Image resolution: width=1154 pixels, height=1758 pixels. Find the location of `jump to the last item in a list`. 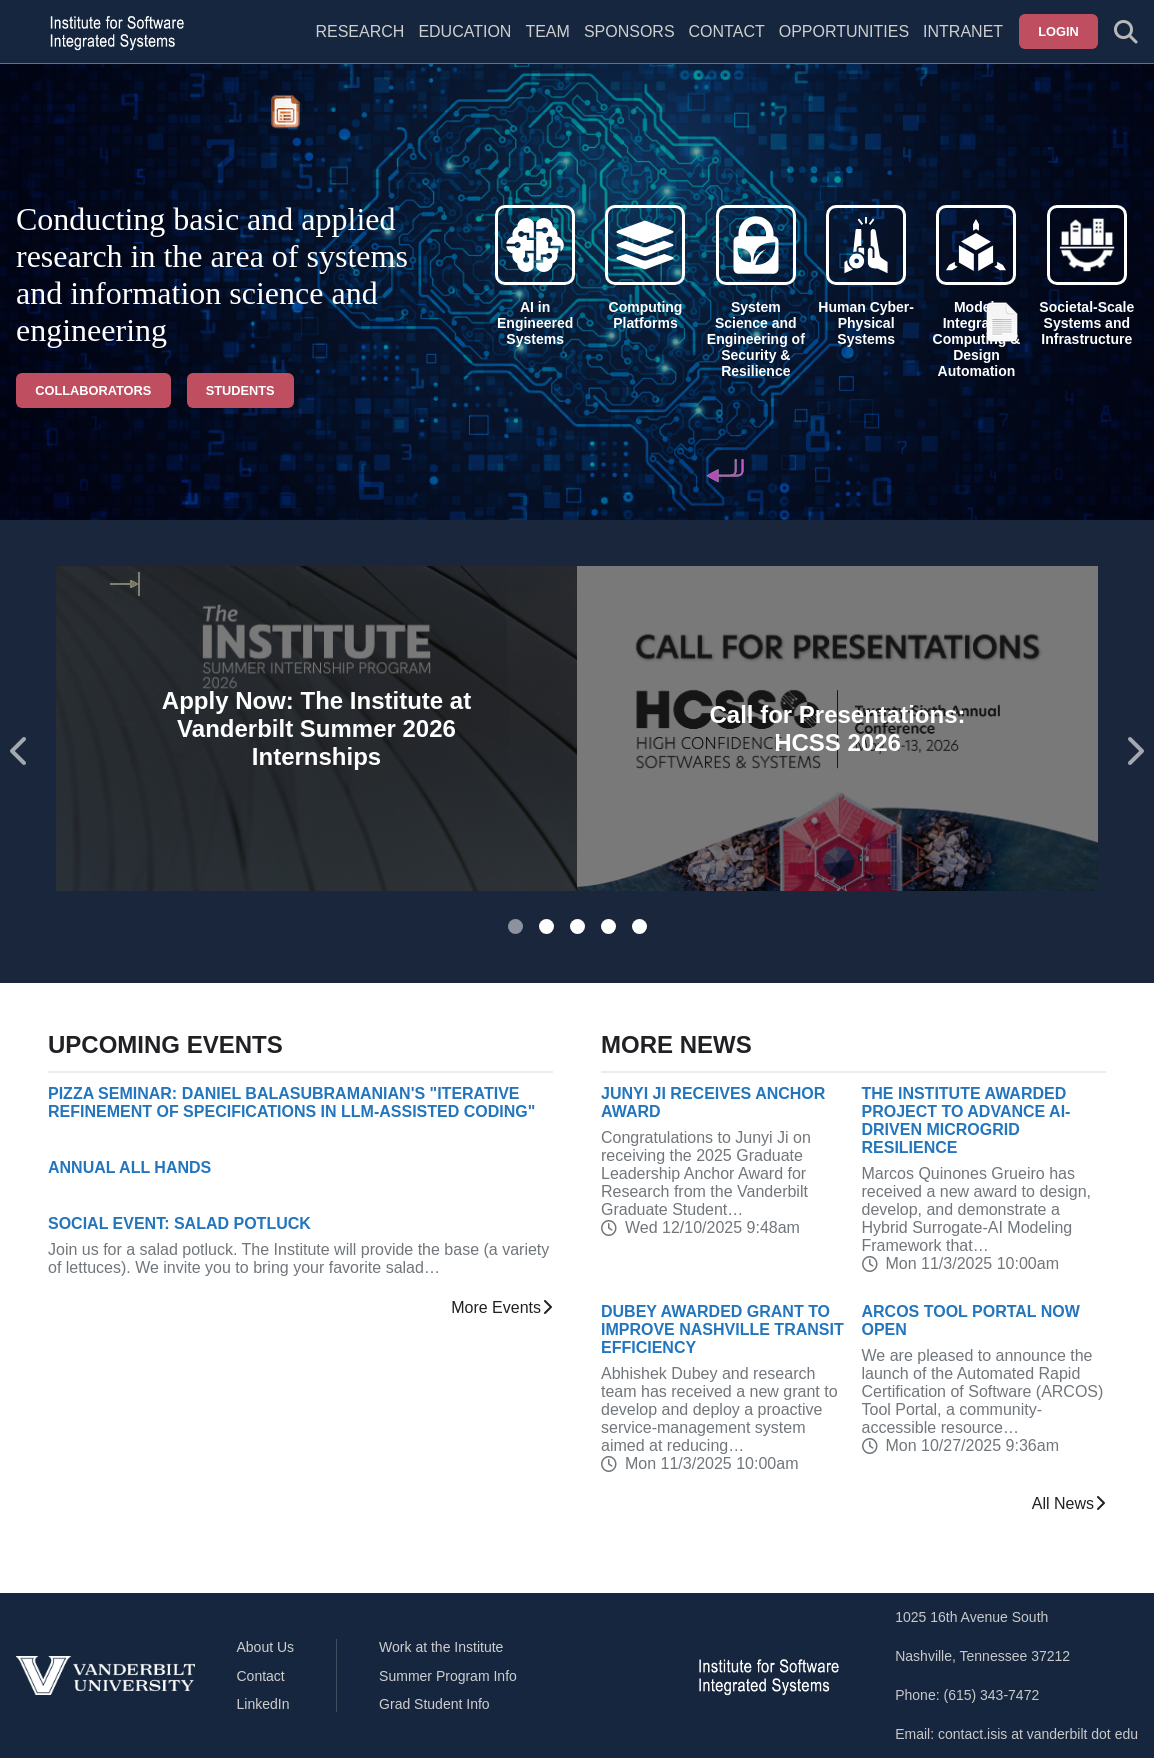

jump to the last item in a list is located at coordinates (125, 584).